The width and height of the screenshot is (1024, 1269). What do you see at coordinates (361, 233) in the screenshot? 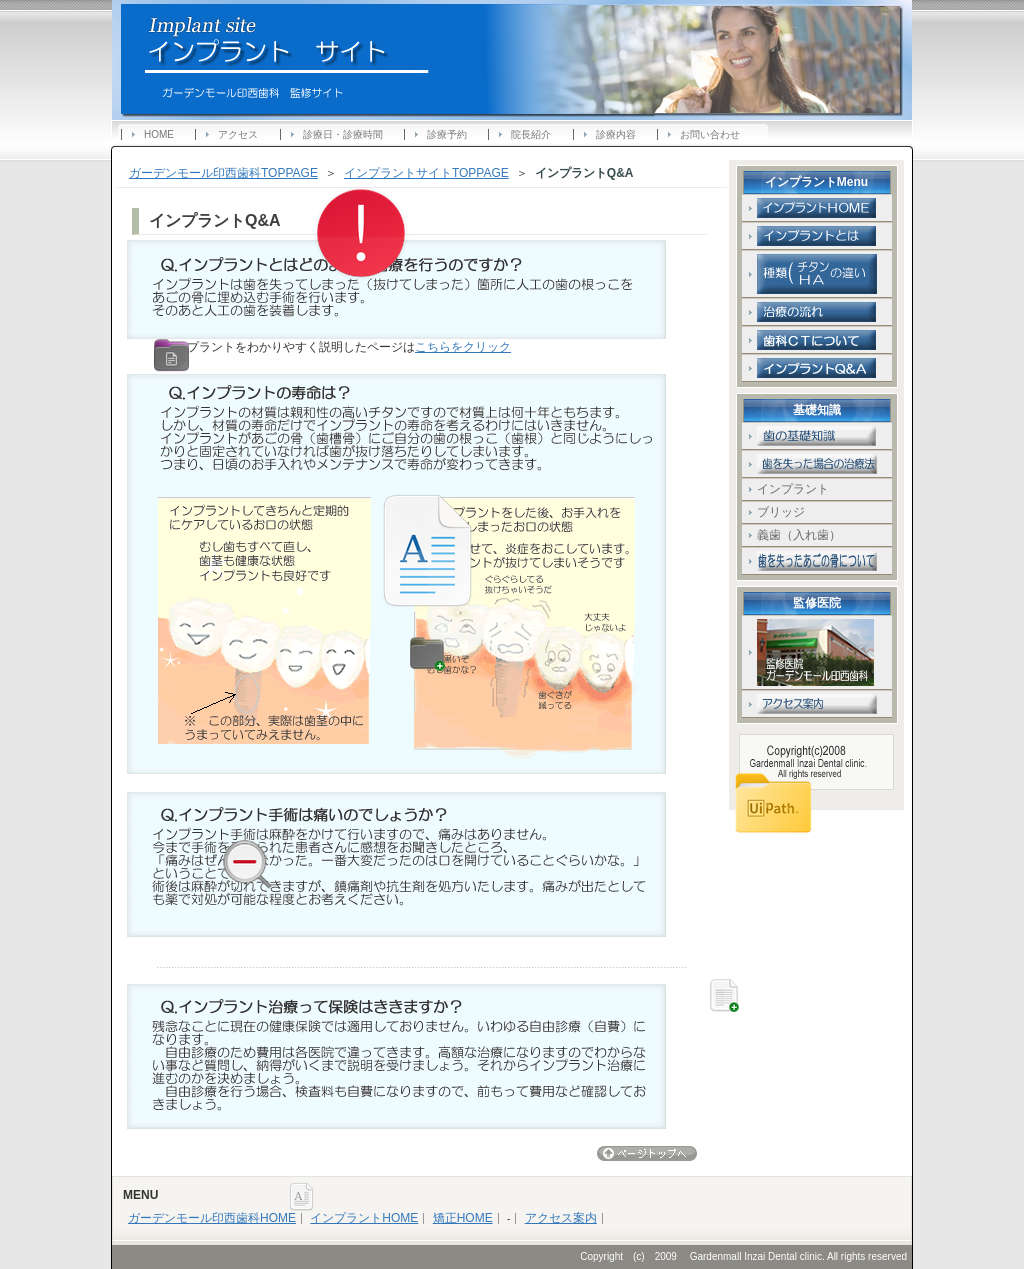
I see `indicates a warning or alert requiring attention` at bounding box center [361, 233].